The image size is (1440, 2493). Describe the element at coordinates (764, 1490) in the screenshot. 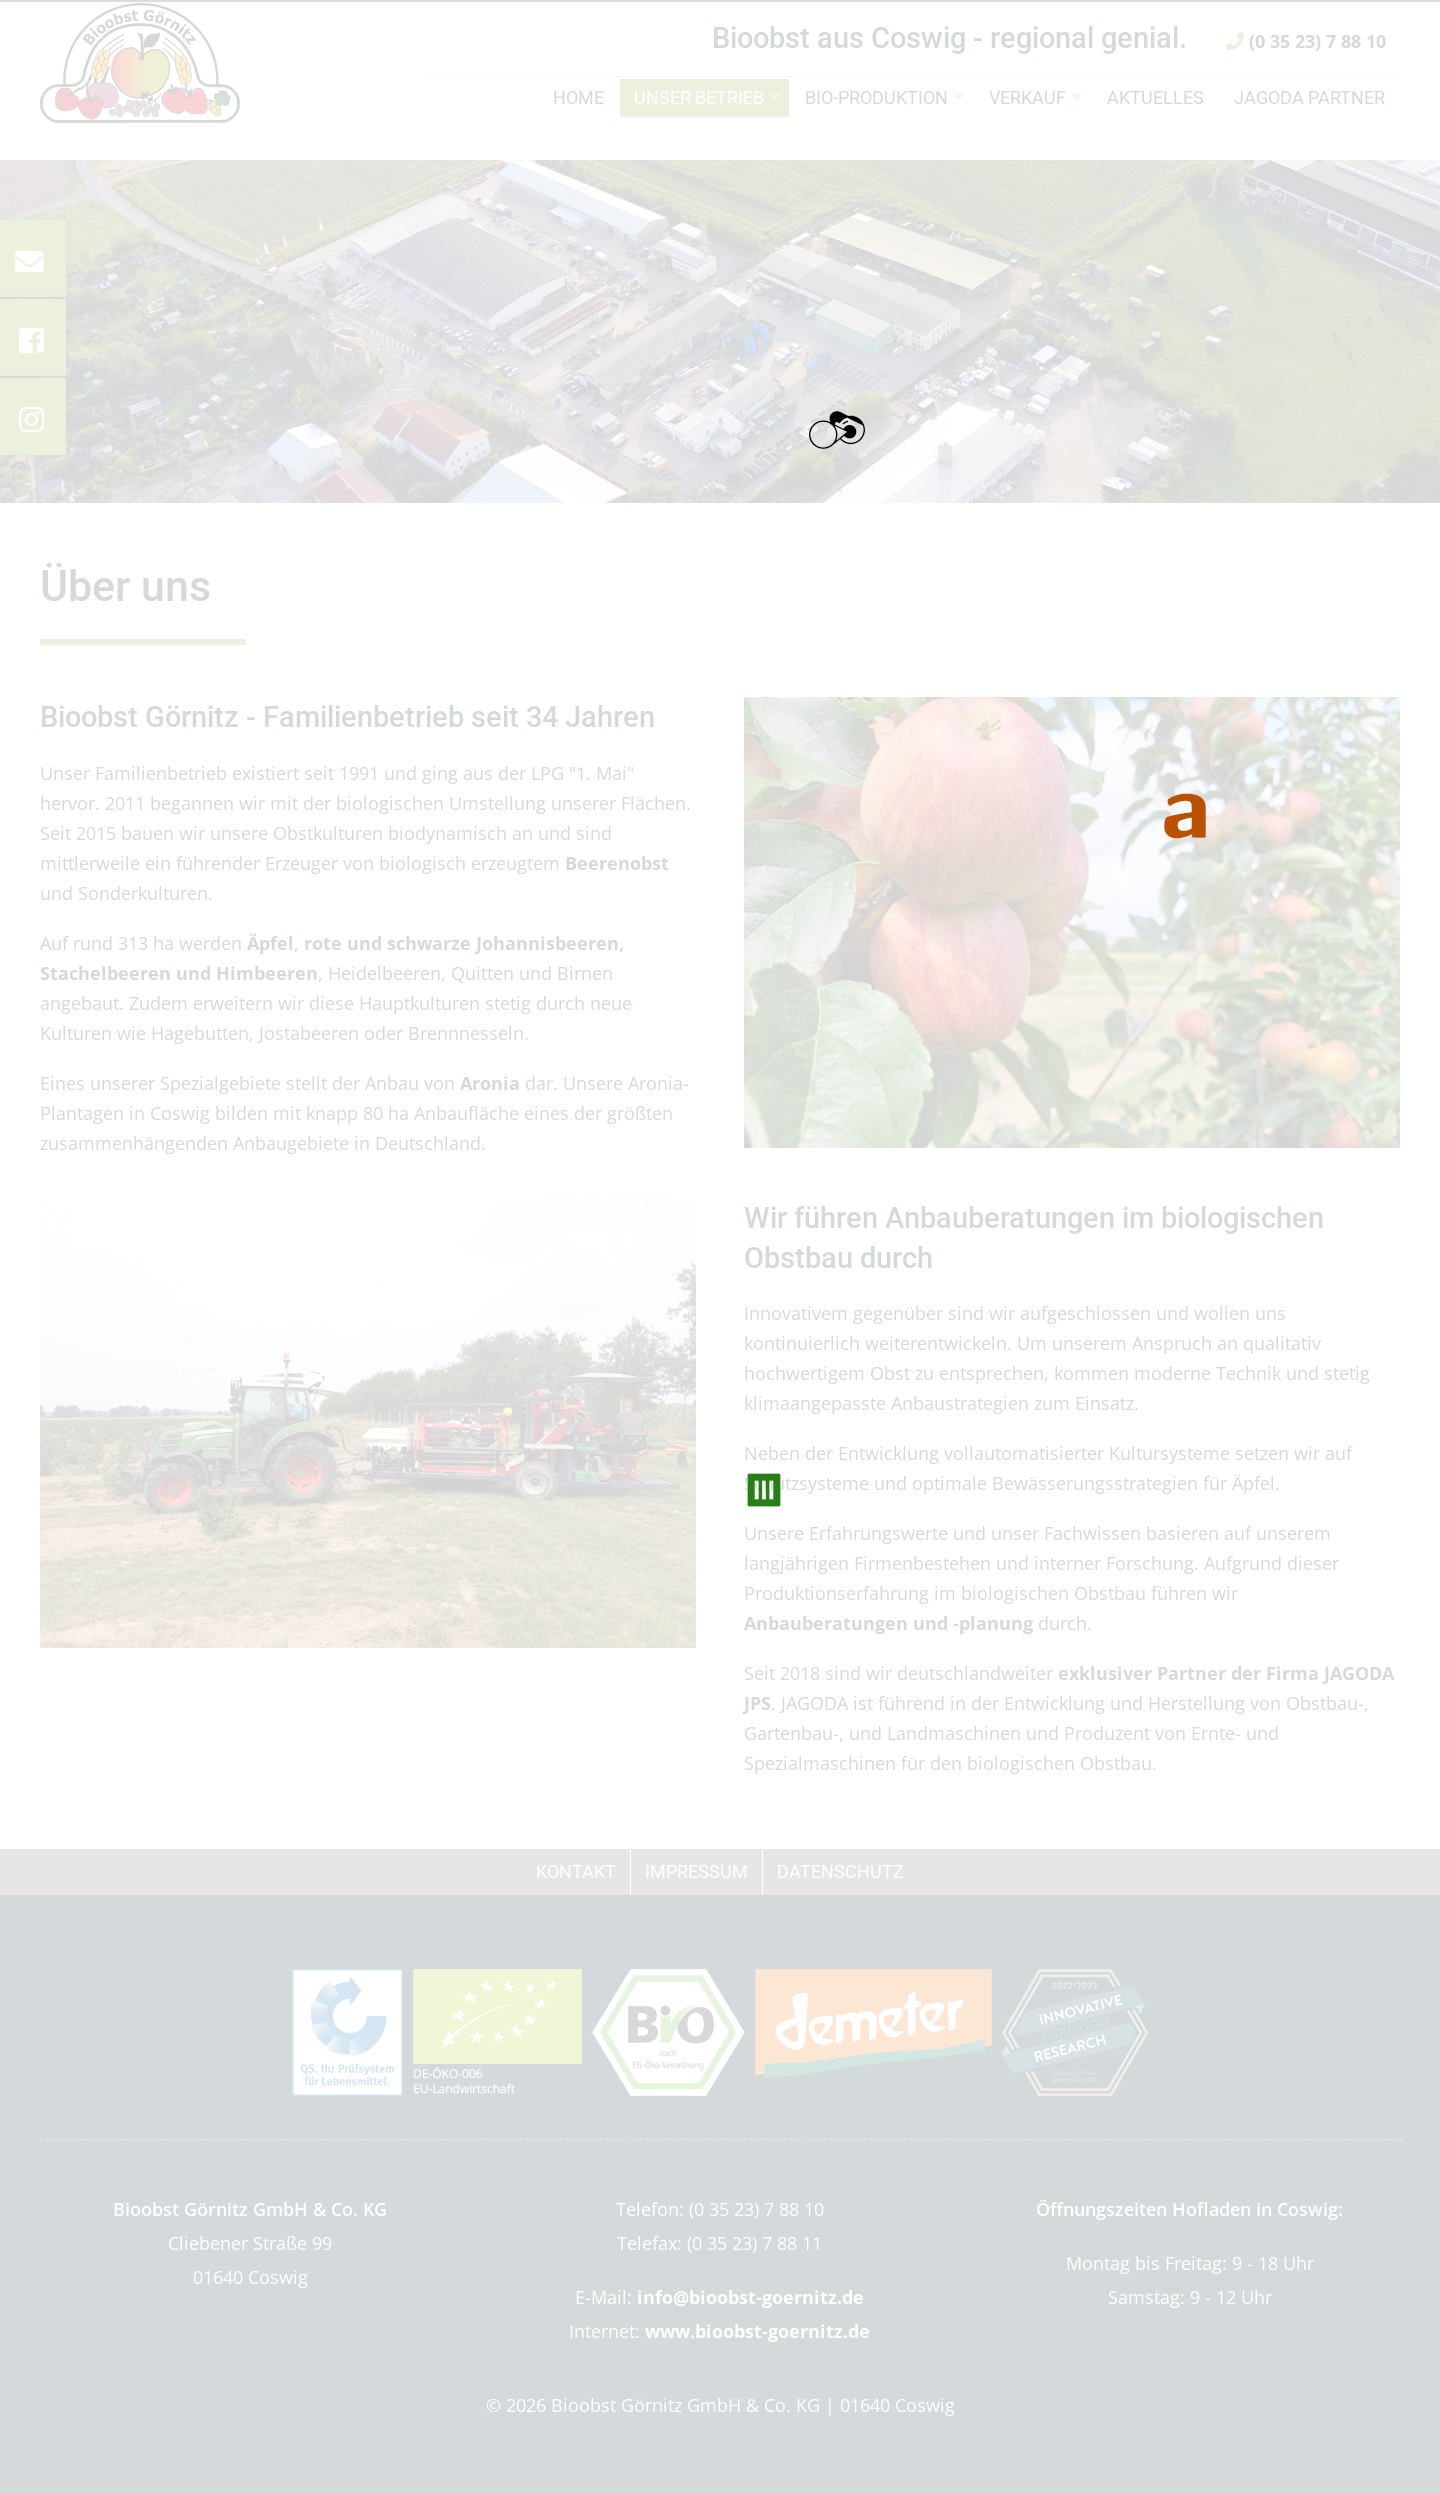

I see `switch to vertical column layout` at that location.